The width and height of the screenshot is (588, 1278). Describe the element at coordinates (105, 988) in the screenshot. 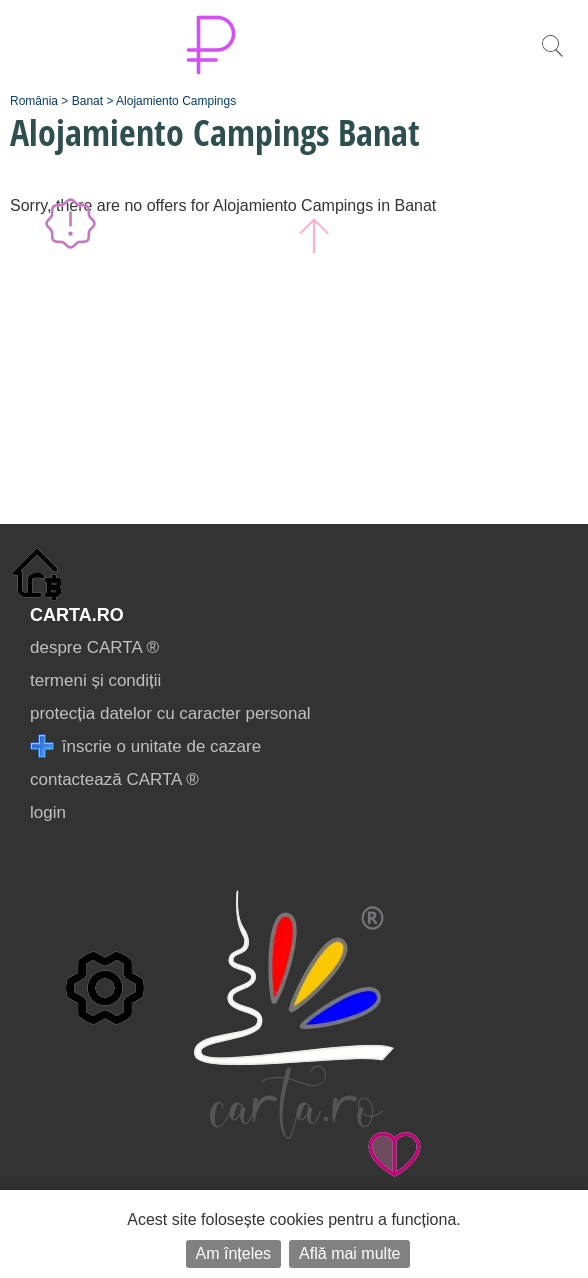

I see `access settings or preferences` at that location.